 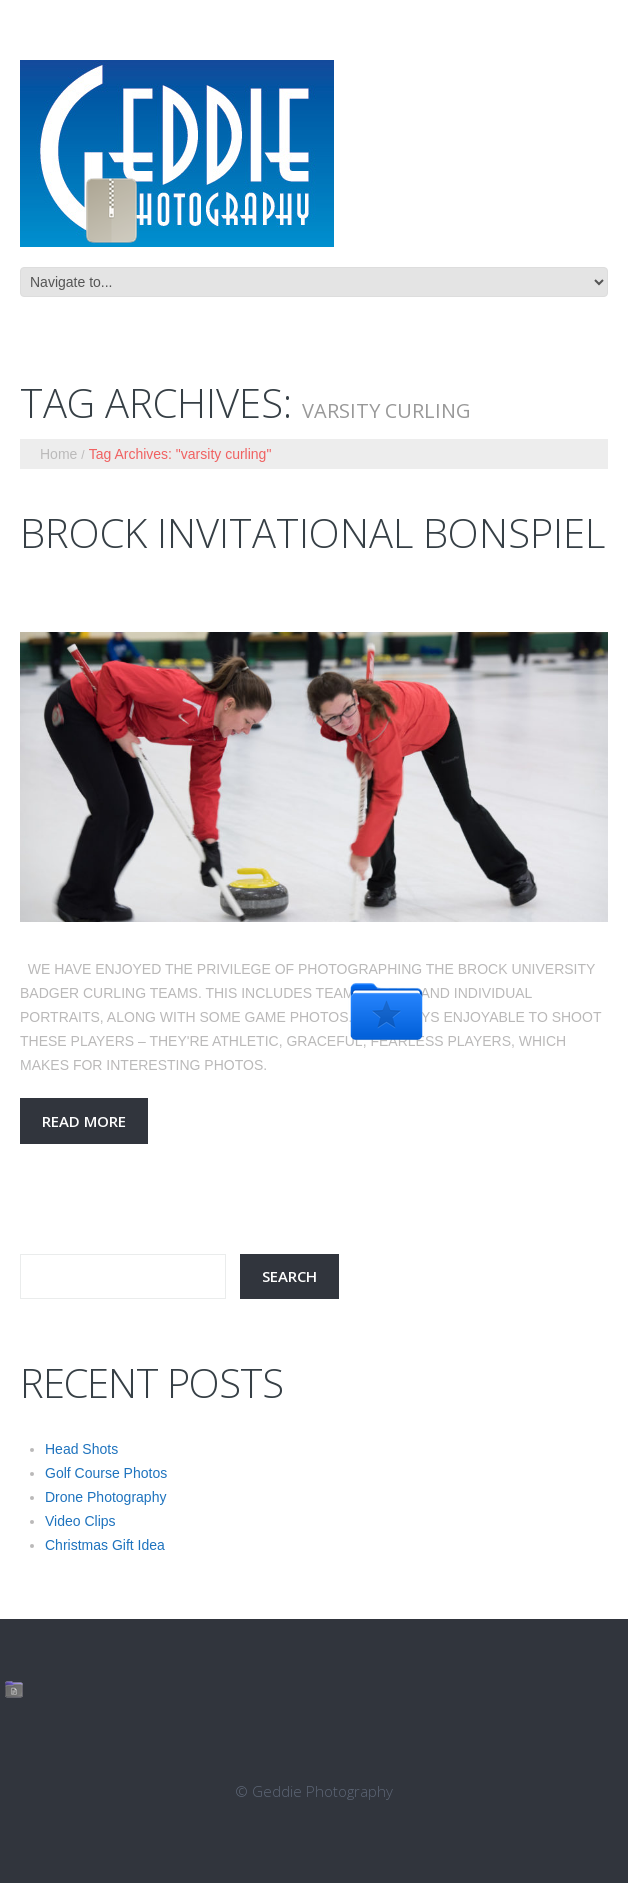 I want to click on access bookmarked or favorite files, so click(x=386, y=1011).